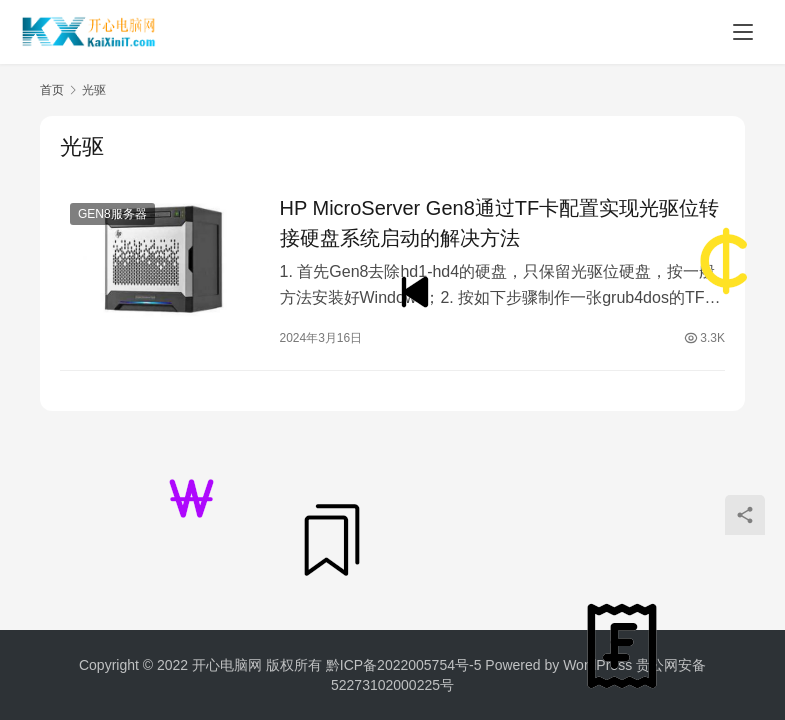 The height and width of the screenshot is (720, 785). What do you see at coordinates (415, 292) in the screenshot?
I see `go to previous track` at bounding box center [415, 292].